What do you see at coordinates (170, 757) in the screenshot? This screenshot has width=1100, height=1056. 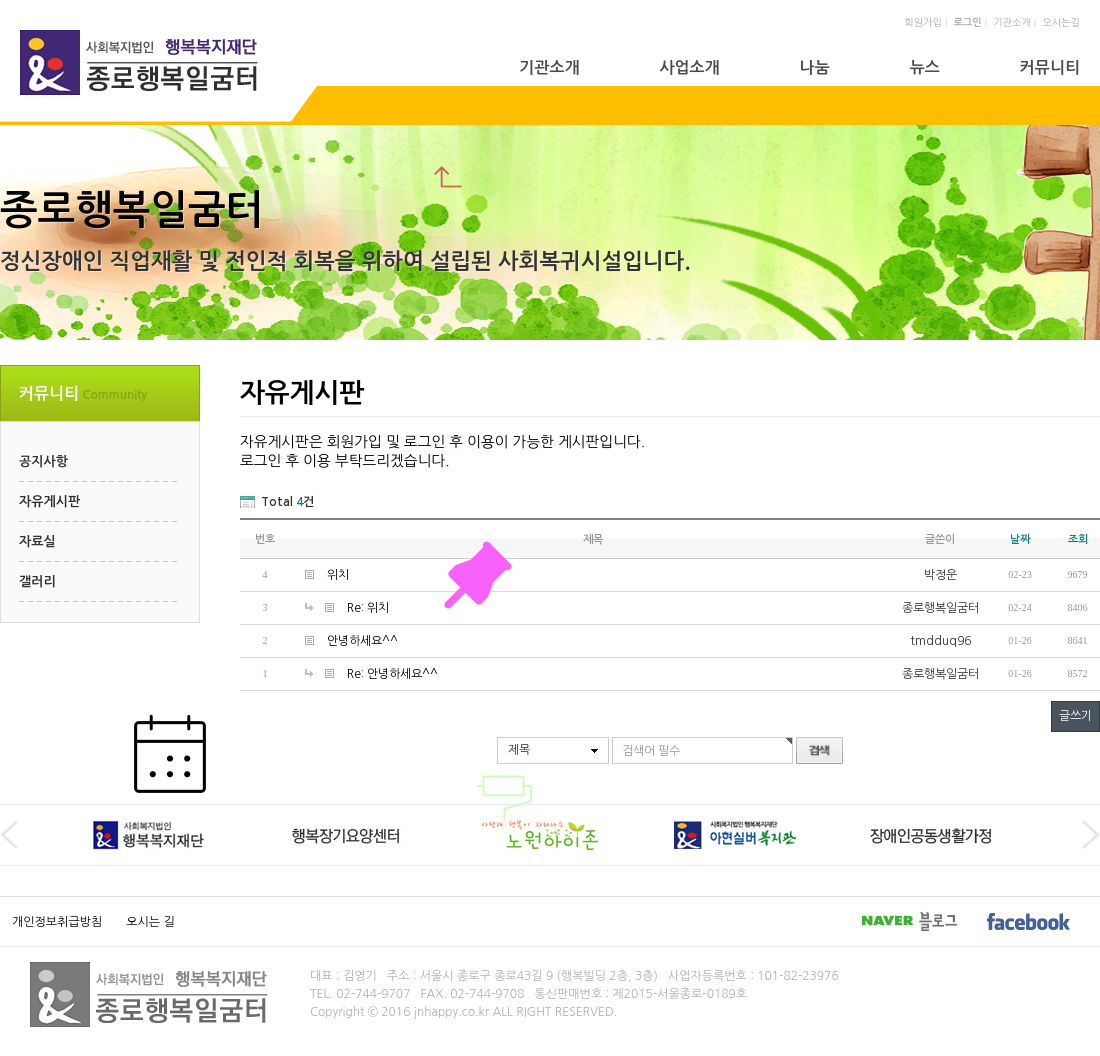 I see `view calendar events` at bounding box center [170, 757].